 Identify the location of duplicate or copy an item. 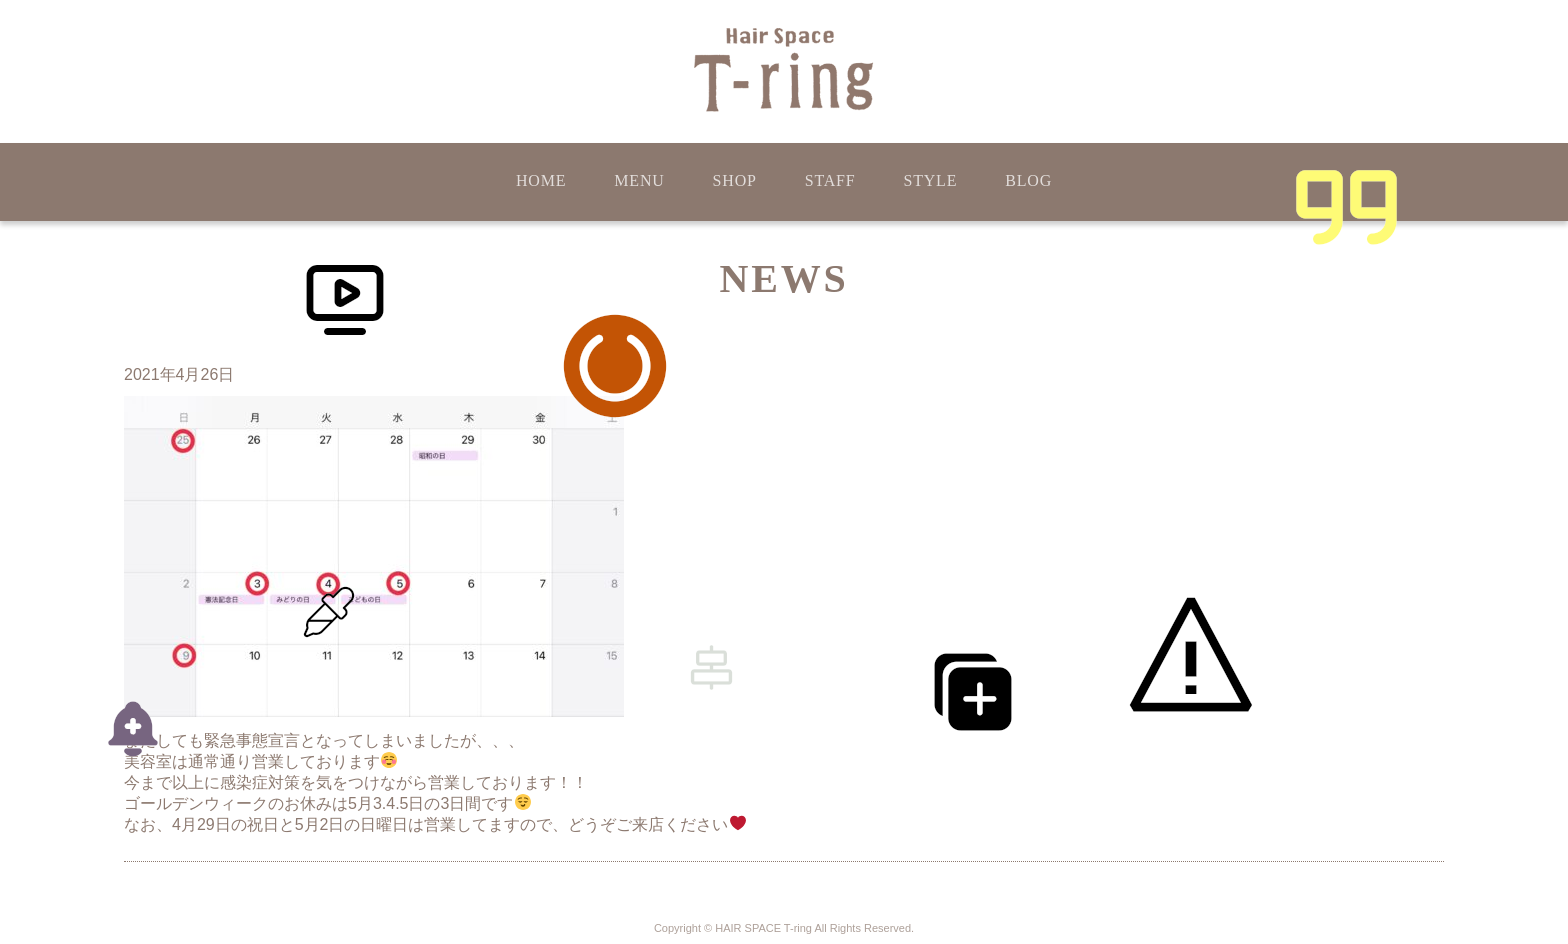
(973, 692).